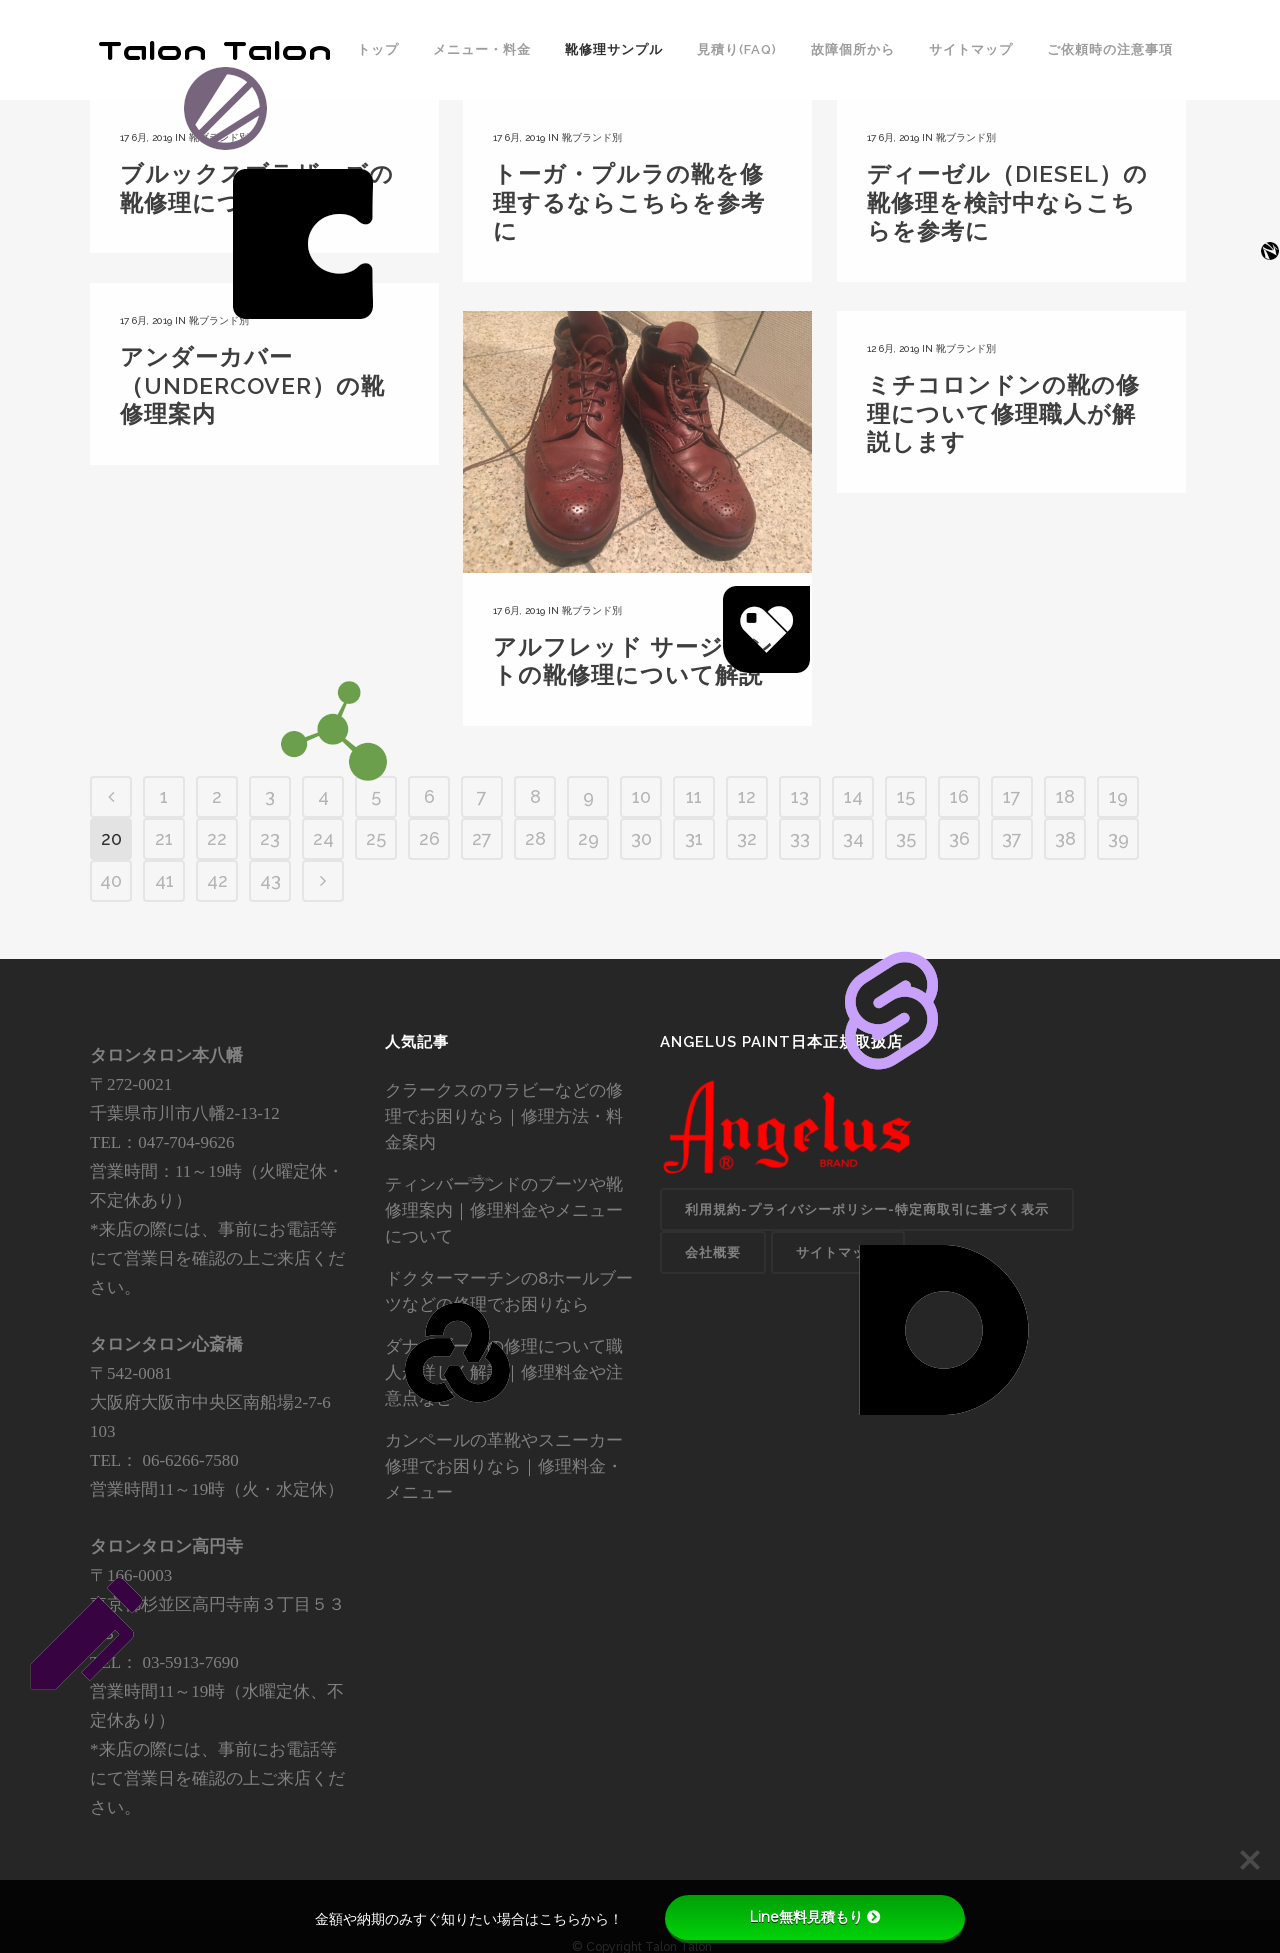 The width and height of the screenshot is (1280, 1953). Describe the element at coordinates (1270, 251) in the screenshot. I see `spacemacs text editor logo` at that location.